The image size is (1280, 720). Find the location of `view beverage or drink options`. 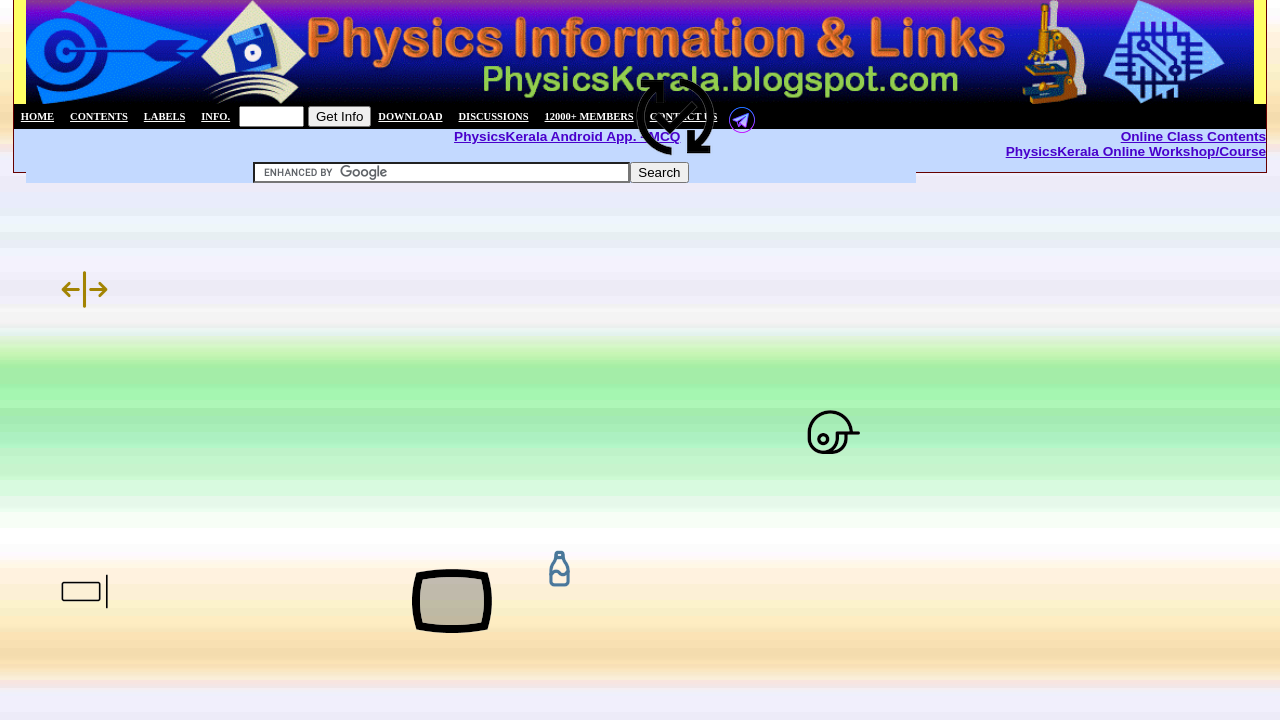

view beverage or drink options is located at coordinates (559, 569).